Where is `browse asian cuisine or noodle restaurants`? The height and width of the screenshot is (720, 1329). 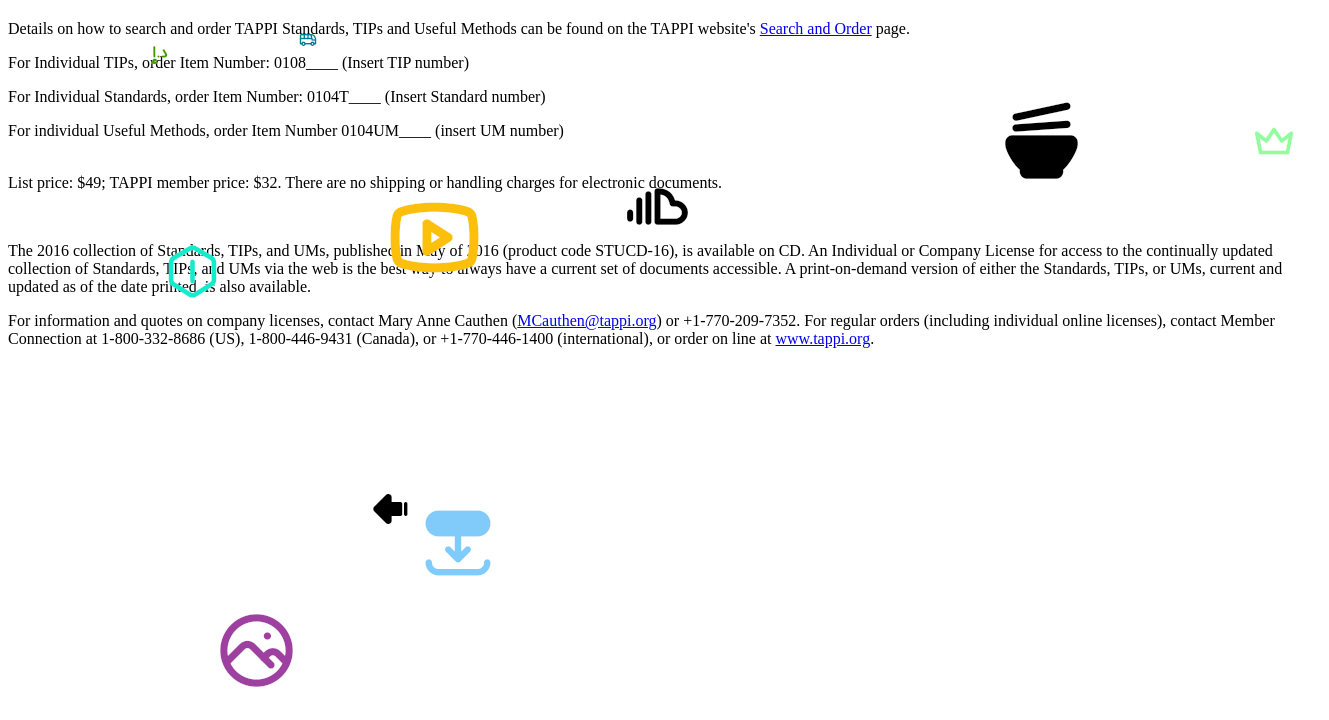 browse asian cuisine or noodle restaurants is located at coordinates (1041, 142).